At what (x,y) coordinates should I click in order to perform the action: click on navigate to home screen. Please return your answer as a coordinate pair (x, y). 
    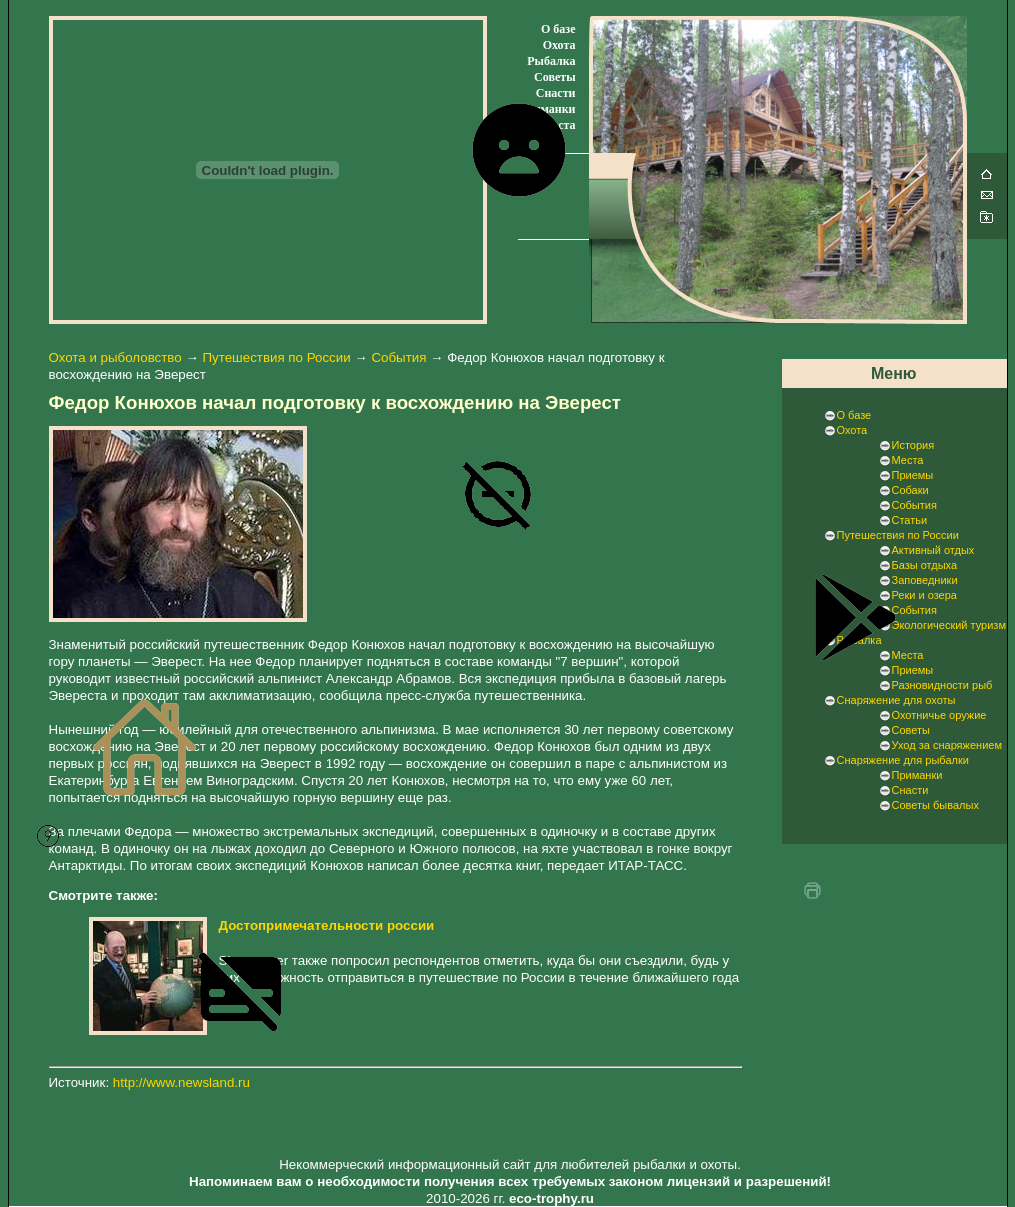
    Looking at the image, I should click on (144, 747).